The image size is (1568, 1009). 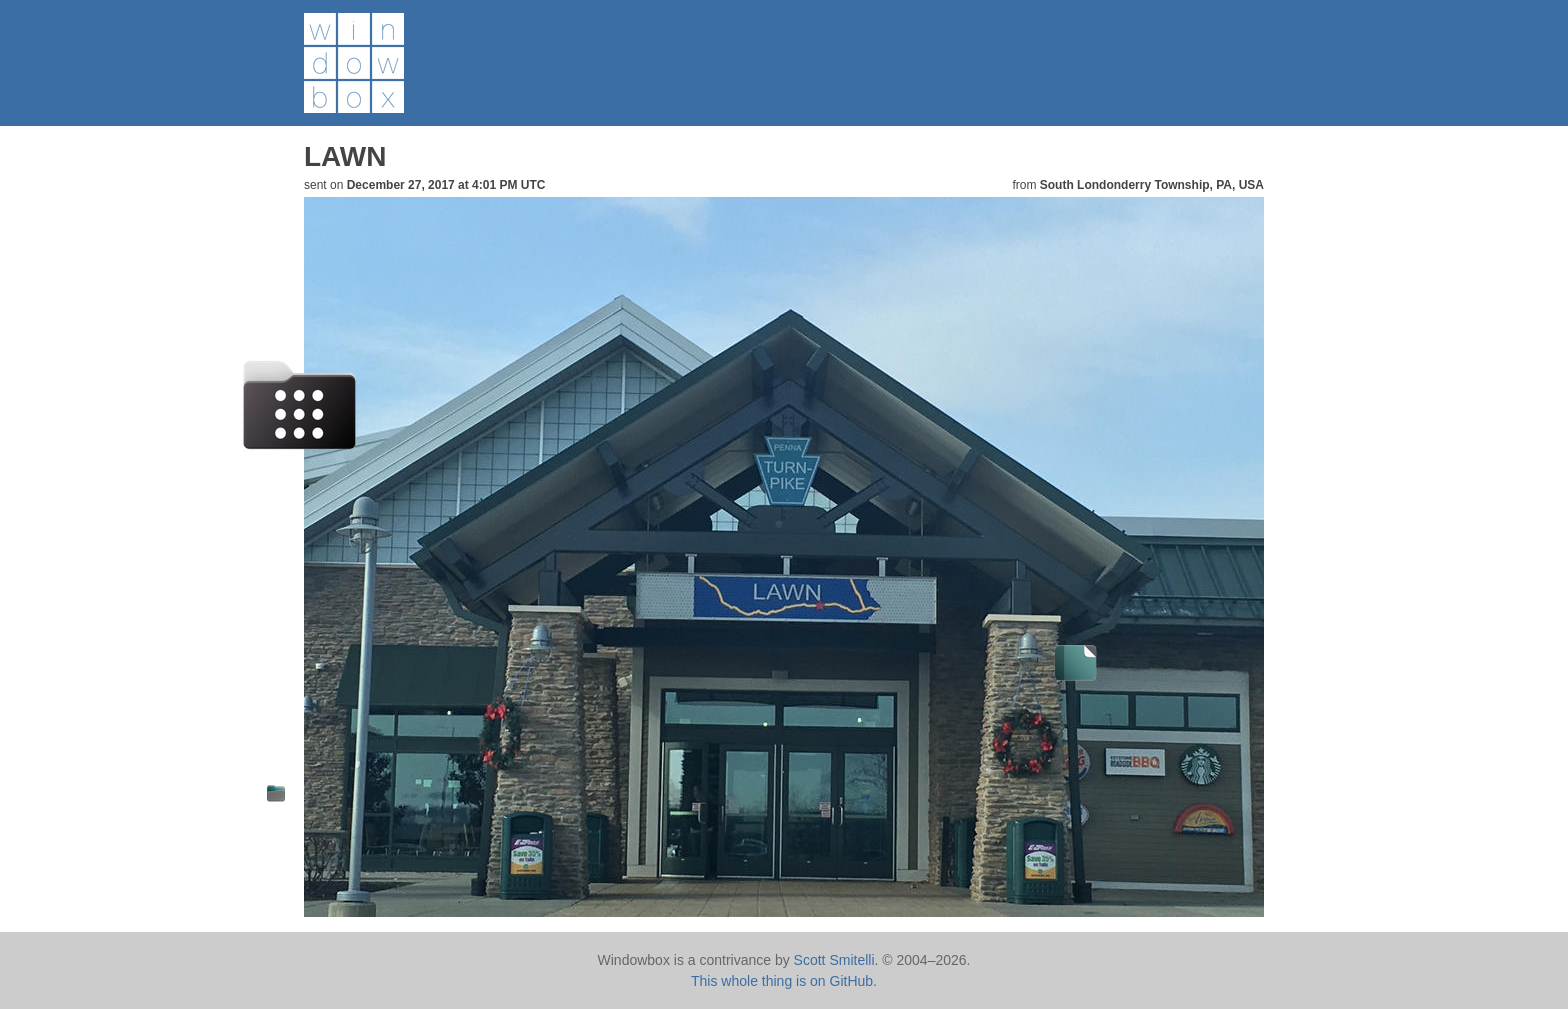 I want to click on change desktop wallpaper settings, so click(x=1075, y=661).